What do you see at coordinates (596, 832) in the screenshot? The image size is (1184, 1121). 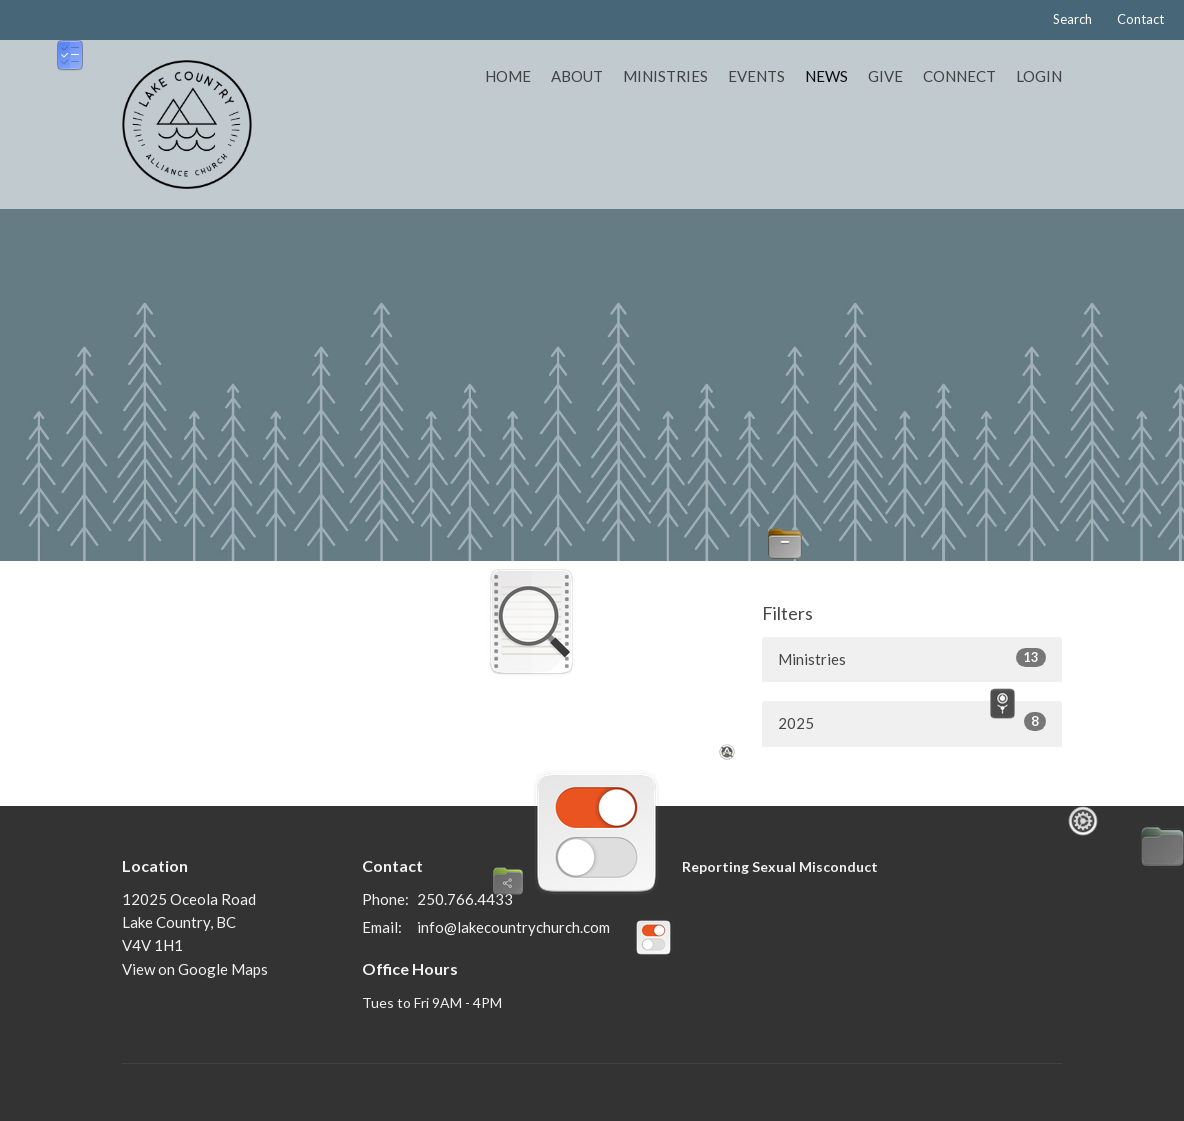 I see `open system tweaks or settings app` at bounding box center [596, 832].